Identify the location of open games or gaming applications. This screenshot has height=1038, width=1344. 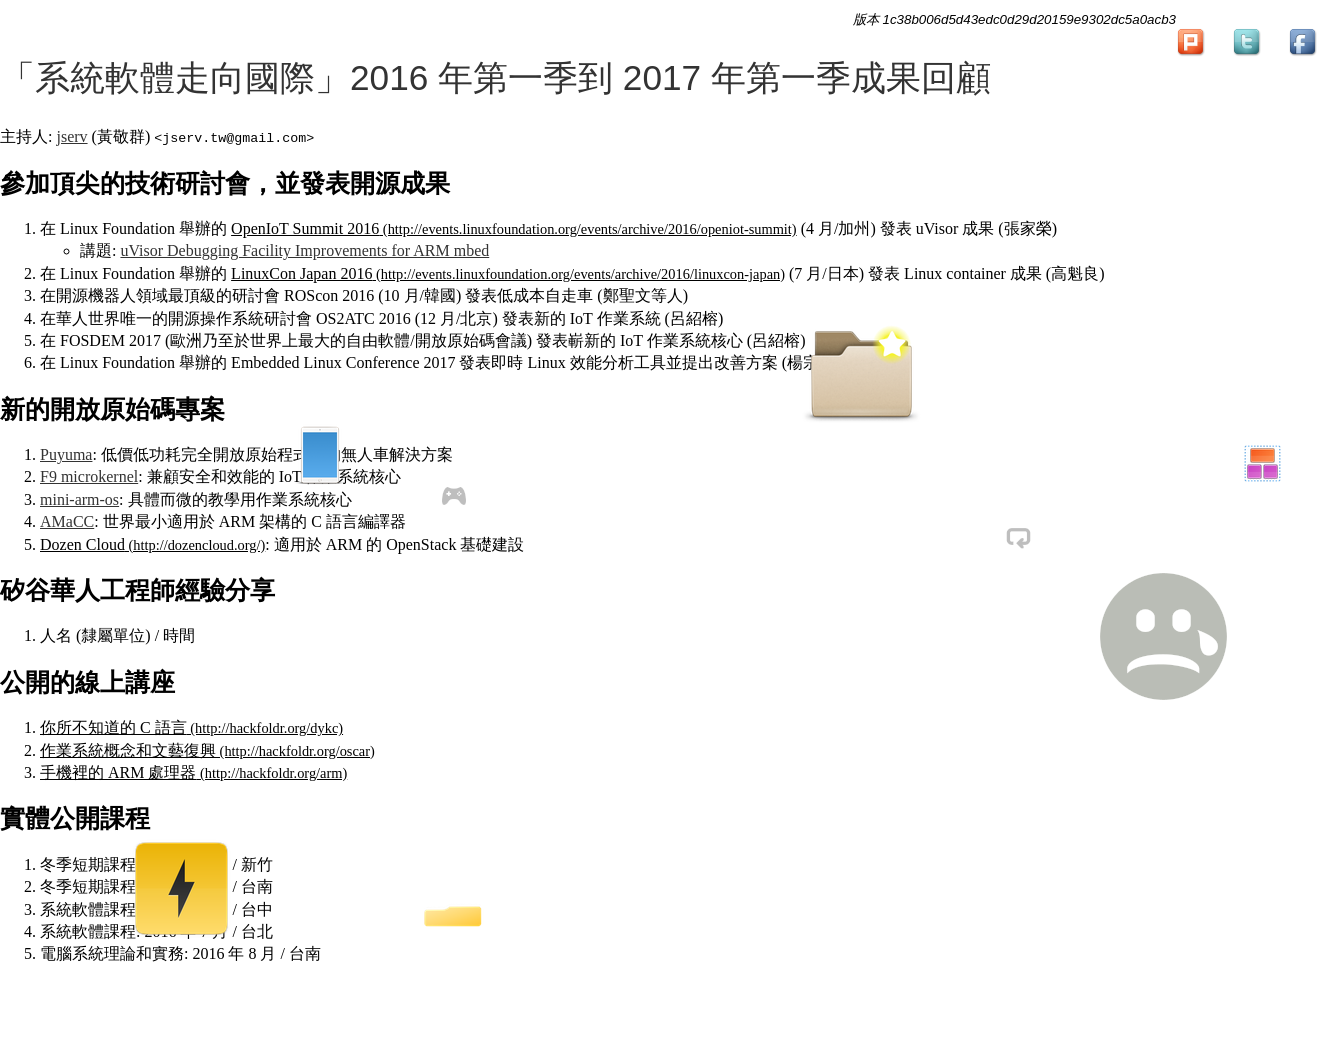
(454, 496).